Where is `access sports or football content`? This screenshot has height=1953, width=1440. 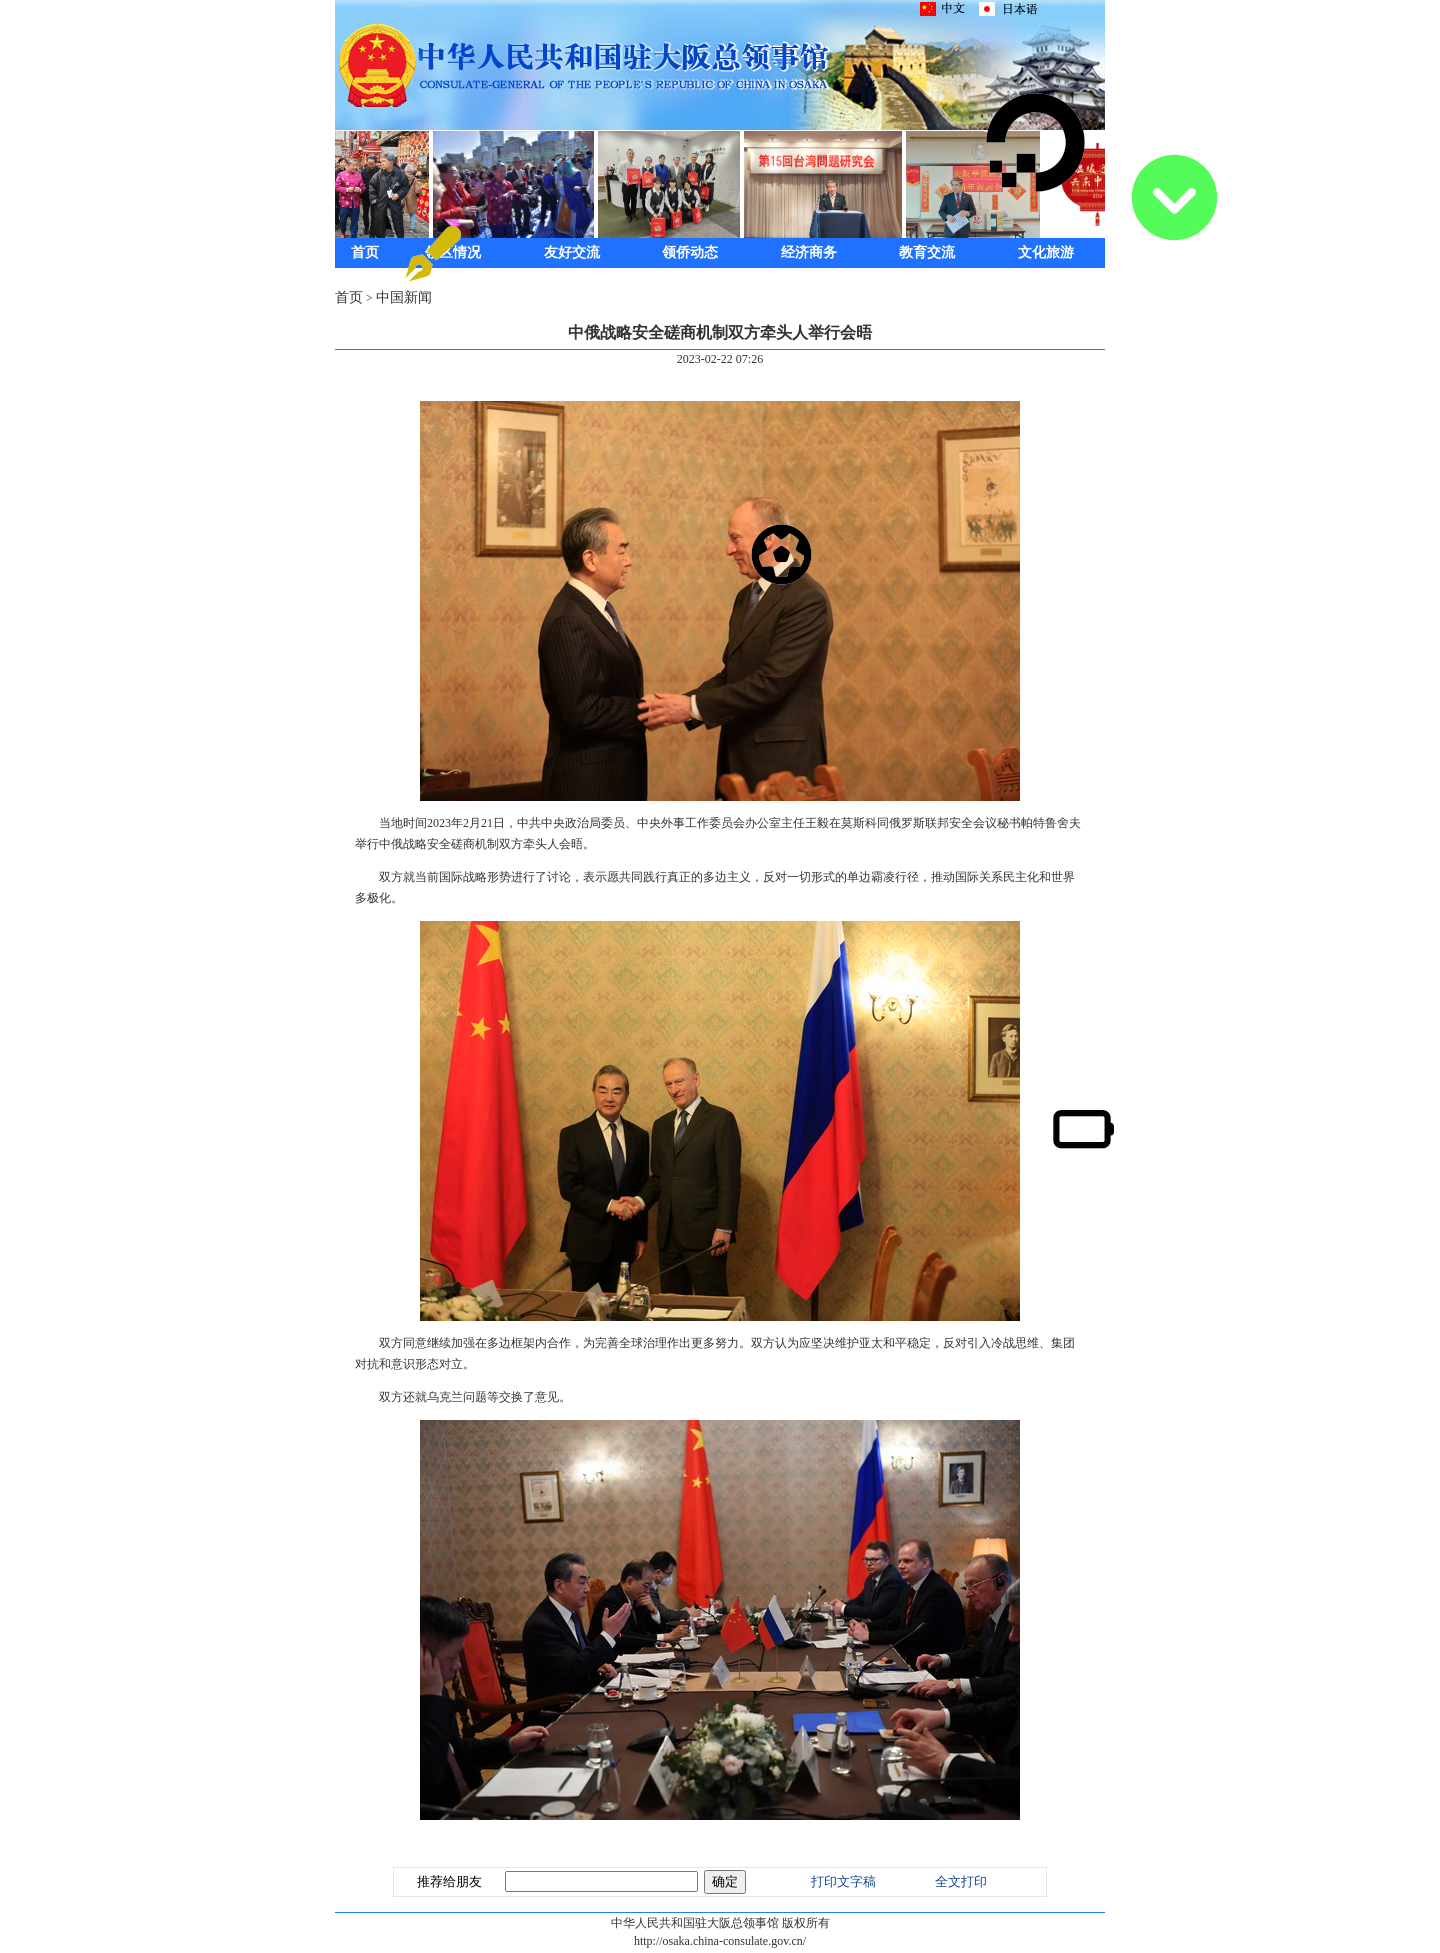 access sports or football content is located at coordinates (781, 554).